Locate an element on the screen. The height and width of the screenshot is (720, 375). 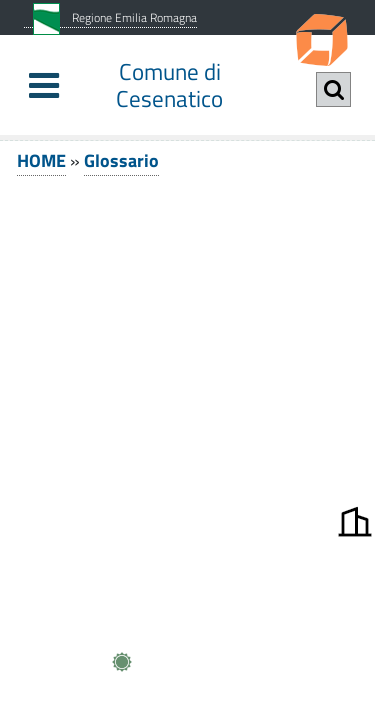
dynatrace application or service integration is located at coordinates (322, 40).